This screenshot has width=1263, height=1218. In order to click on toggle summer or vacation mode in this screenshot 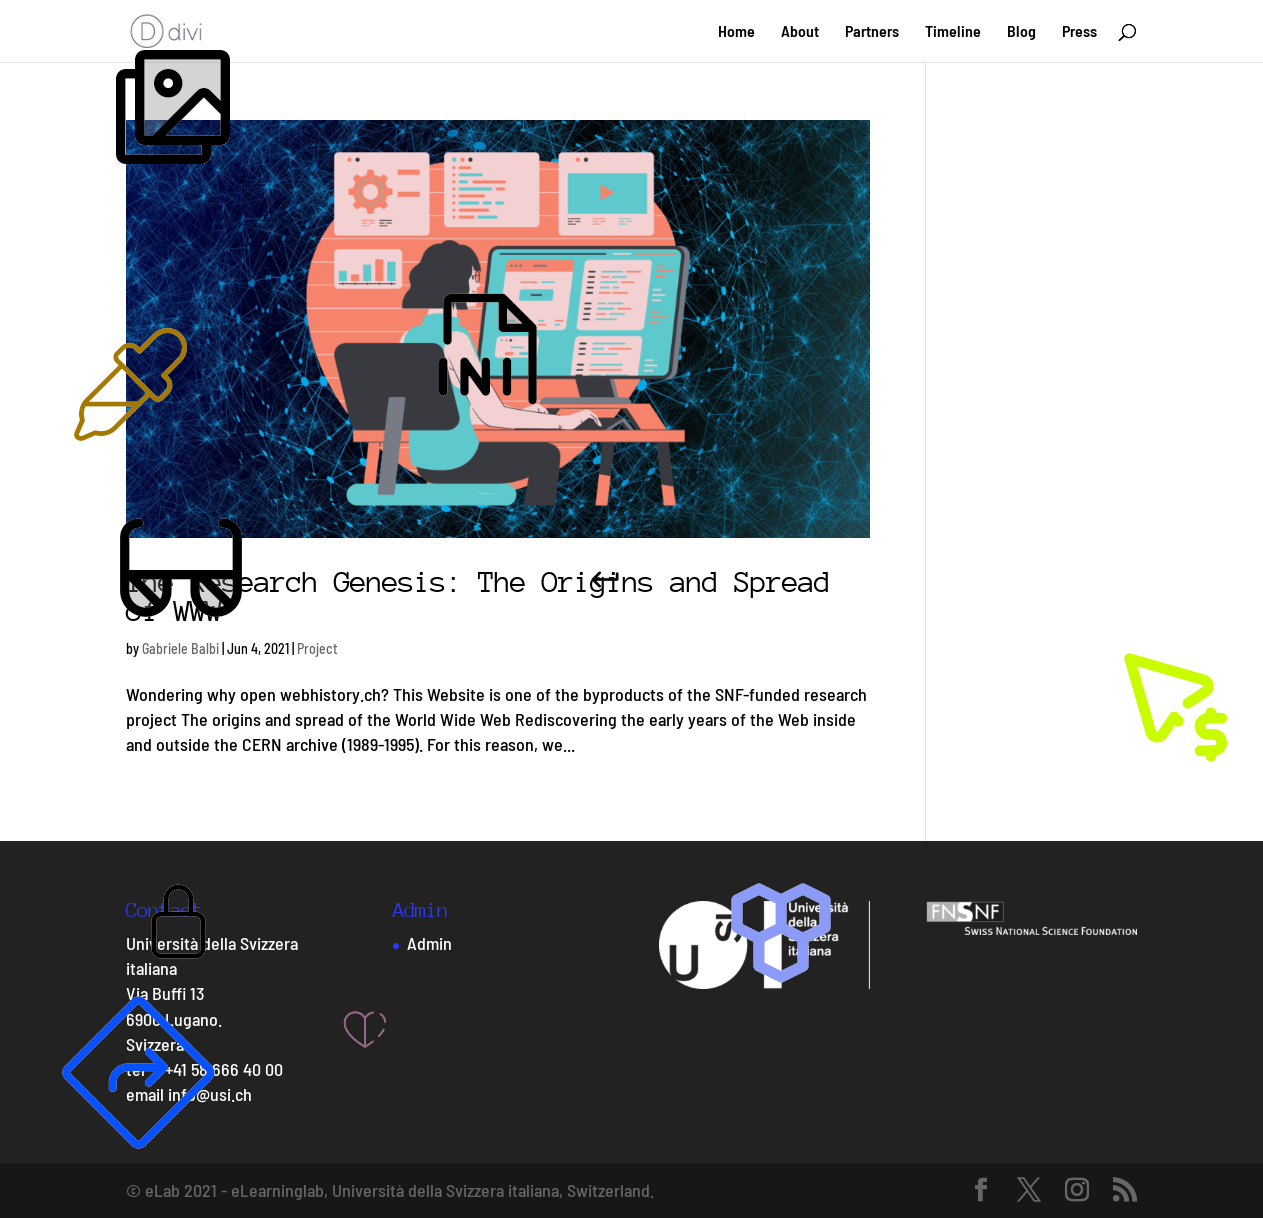, I will do `click(181, 570)`.